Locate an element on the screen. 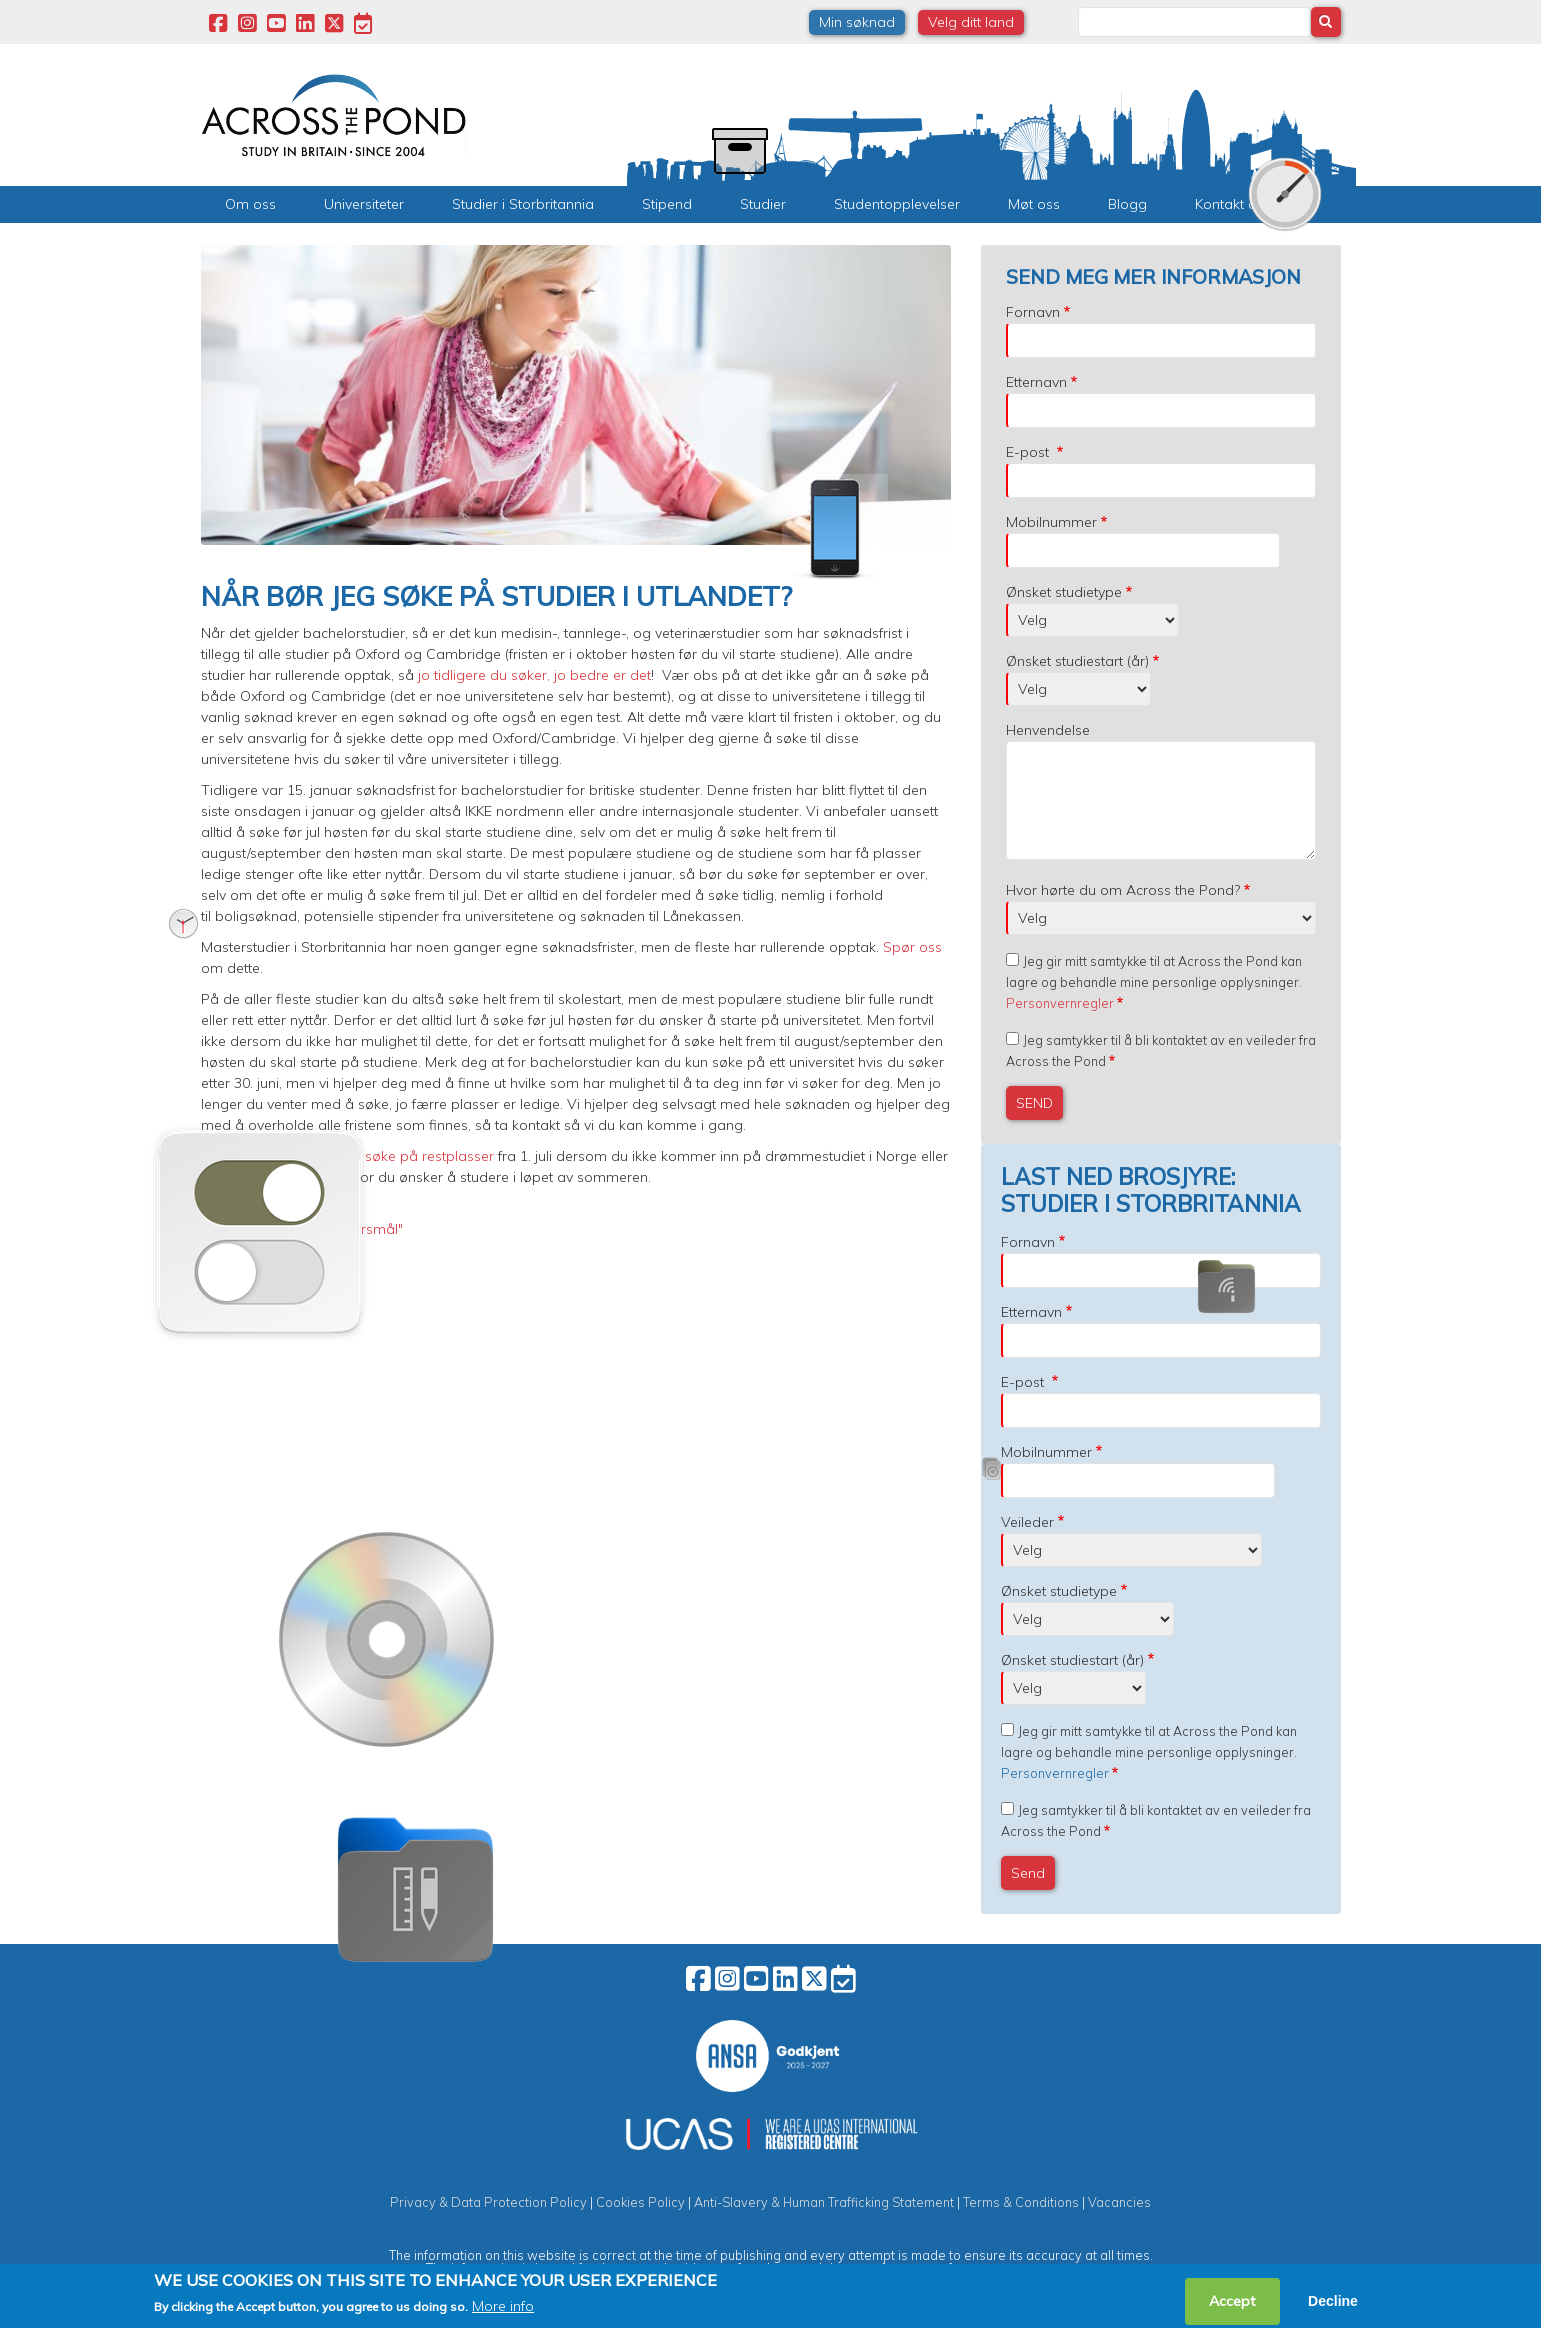 The height and width of the screenshot is (2328, 1541). open sysprof system profiler application is located at coordinates (1285, 194).